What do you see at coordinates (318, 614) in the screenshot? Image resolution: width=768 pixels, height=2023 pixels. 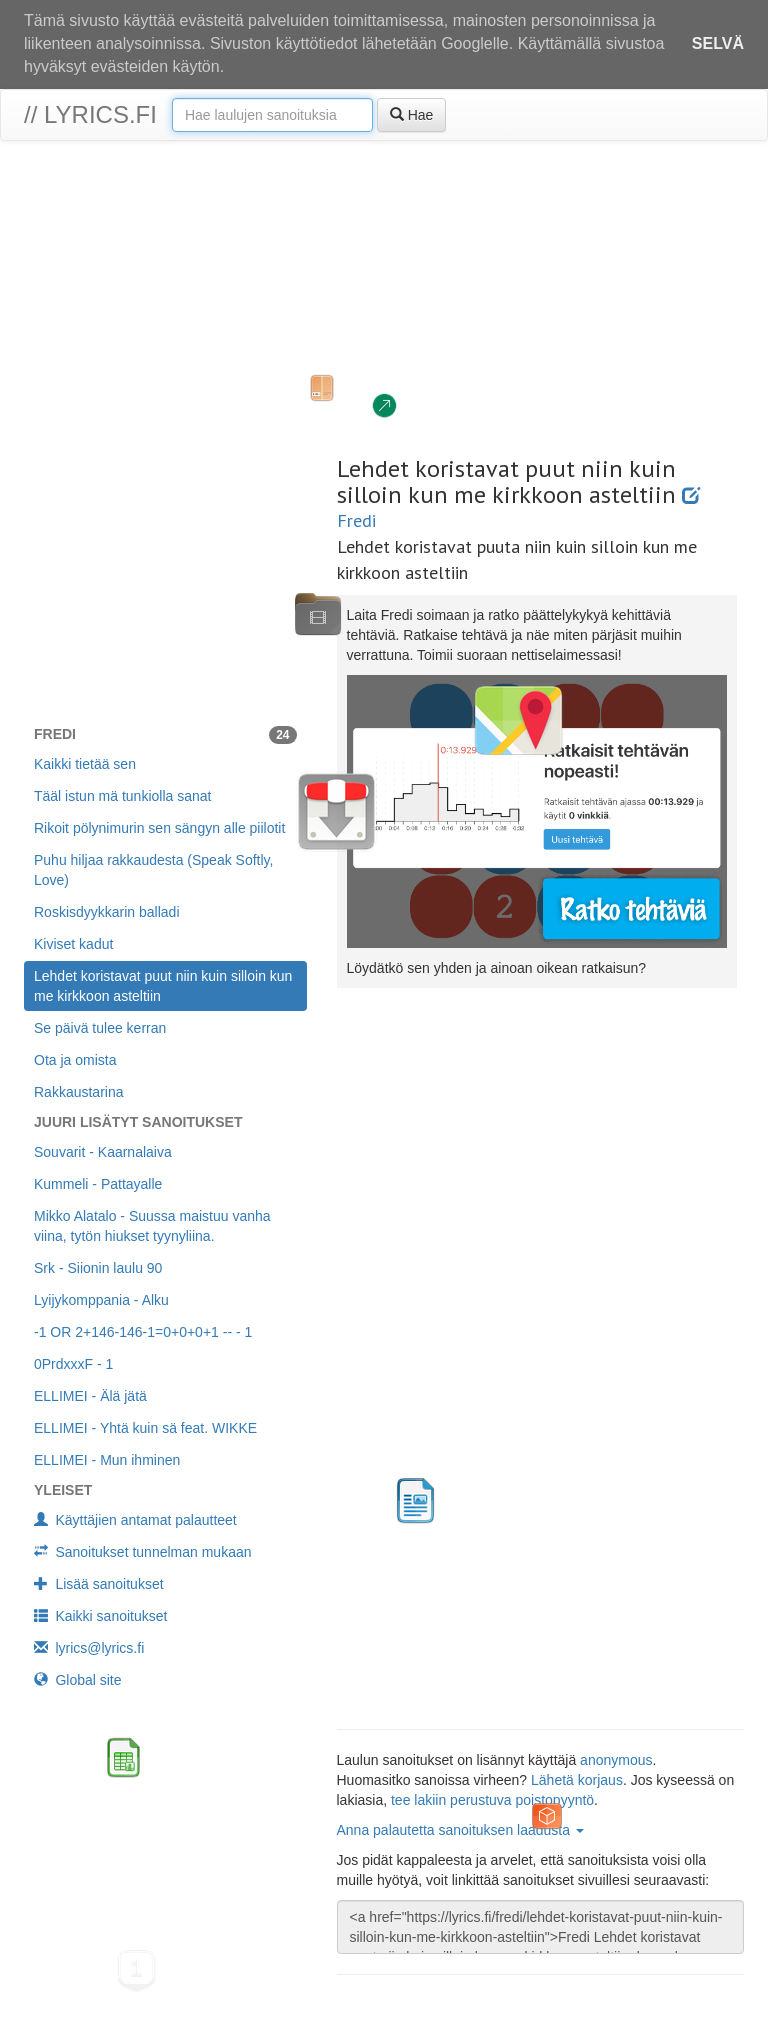 I see `open your videos folder` at bounding box center [318, 614].